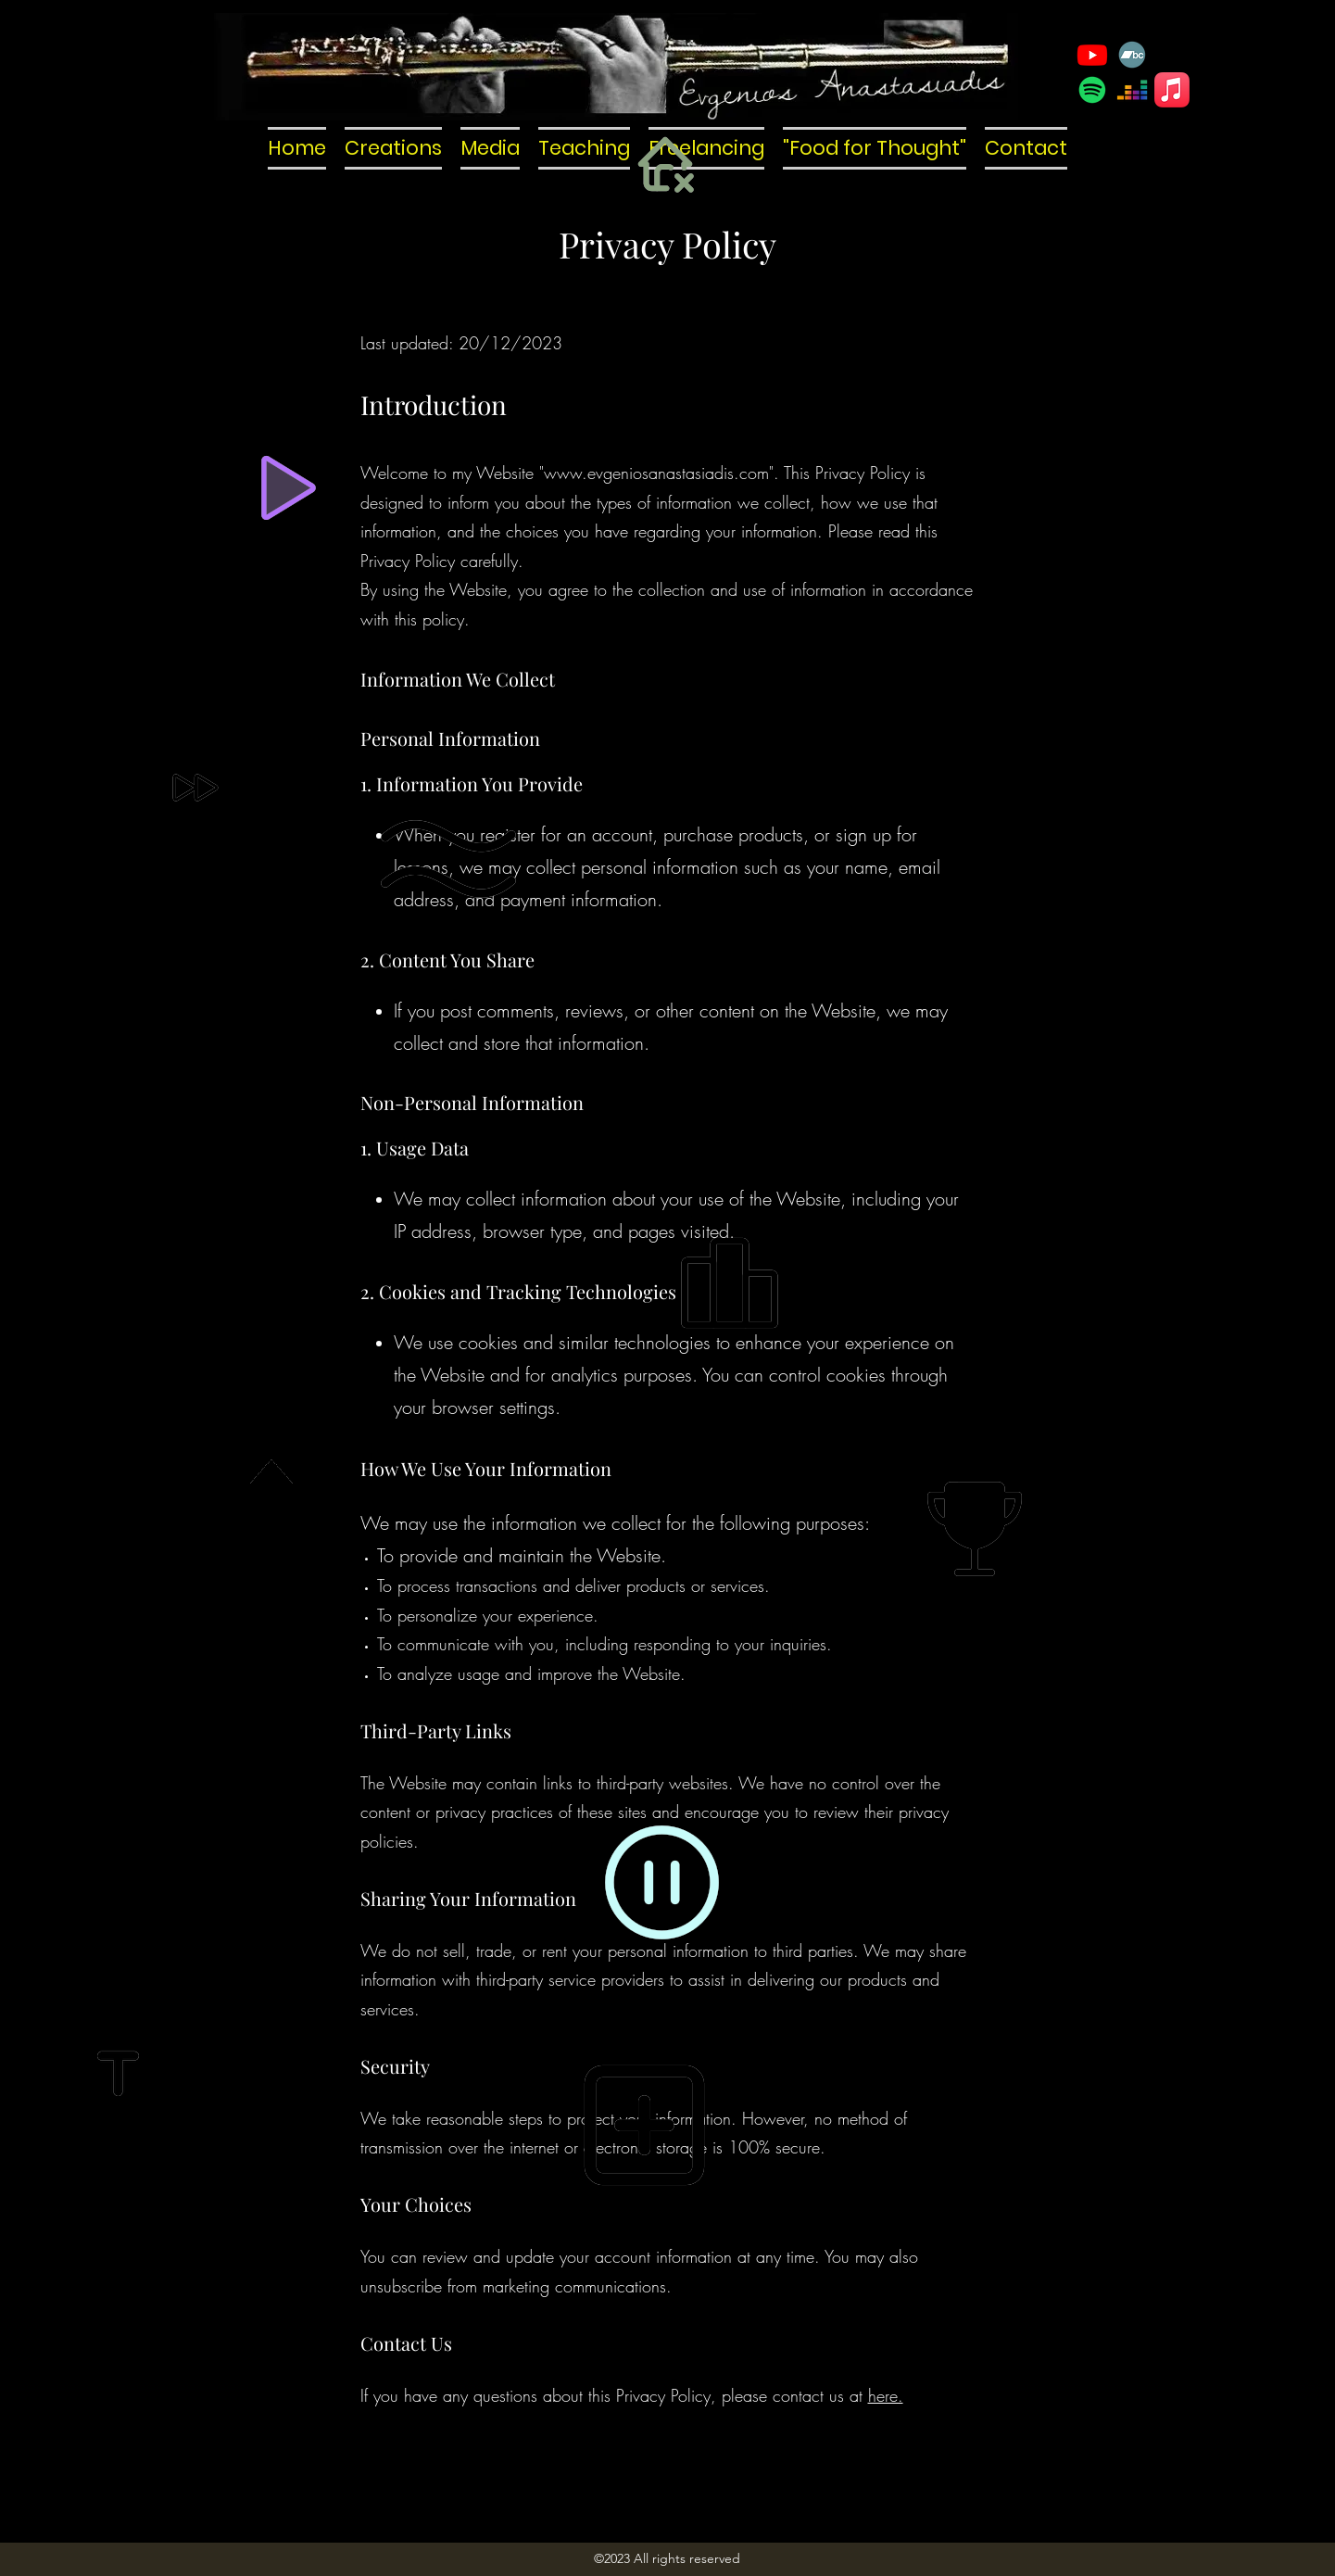  I want to click on apply black and white filter to image, so click(271, 1462).